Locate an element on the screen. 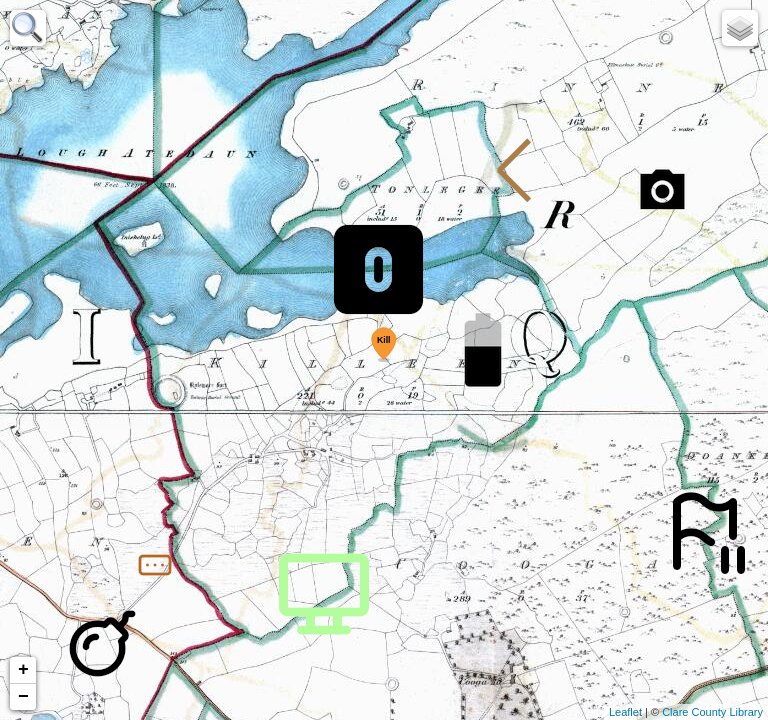 This screenshot has height=720, width=768. pause a flagged item or task is located at coordinates (705, 530).